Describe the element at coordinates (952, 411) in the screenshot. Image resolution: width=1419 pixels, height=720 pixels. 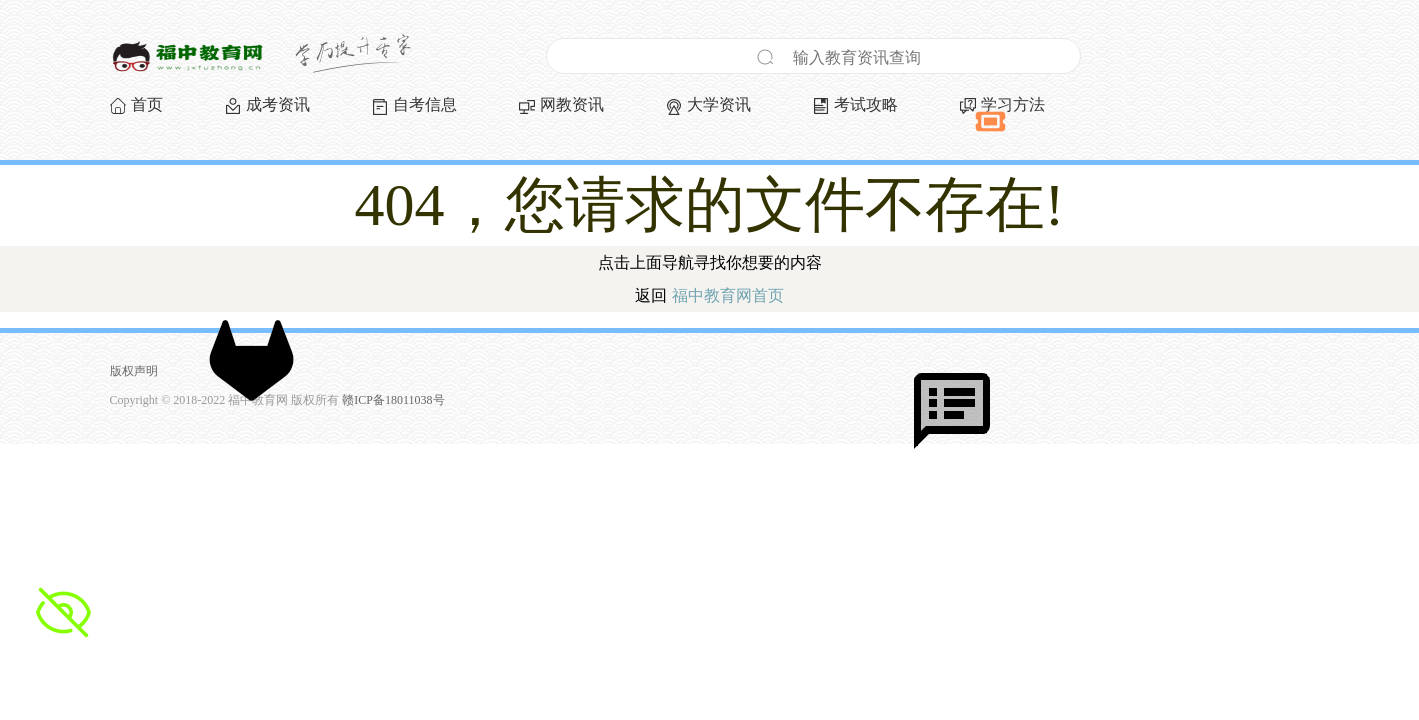
I see `view speaker notes or presentation comments` at that location.